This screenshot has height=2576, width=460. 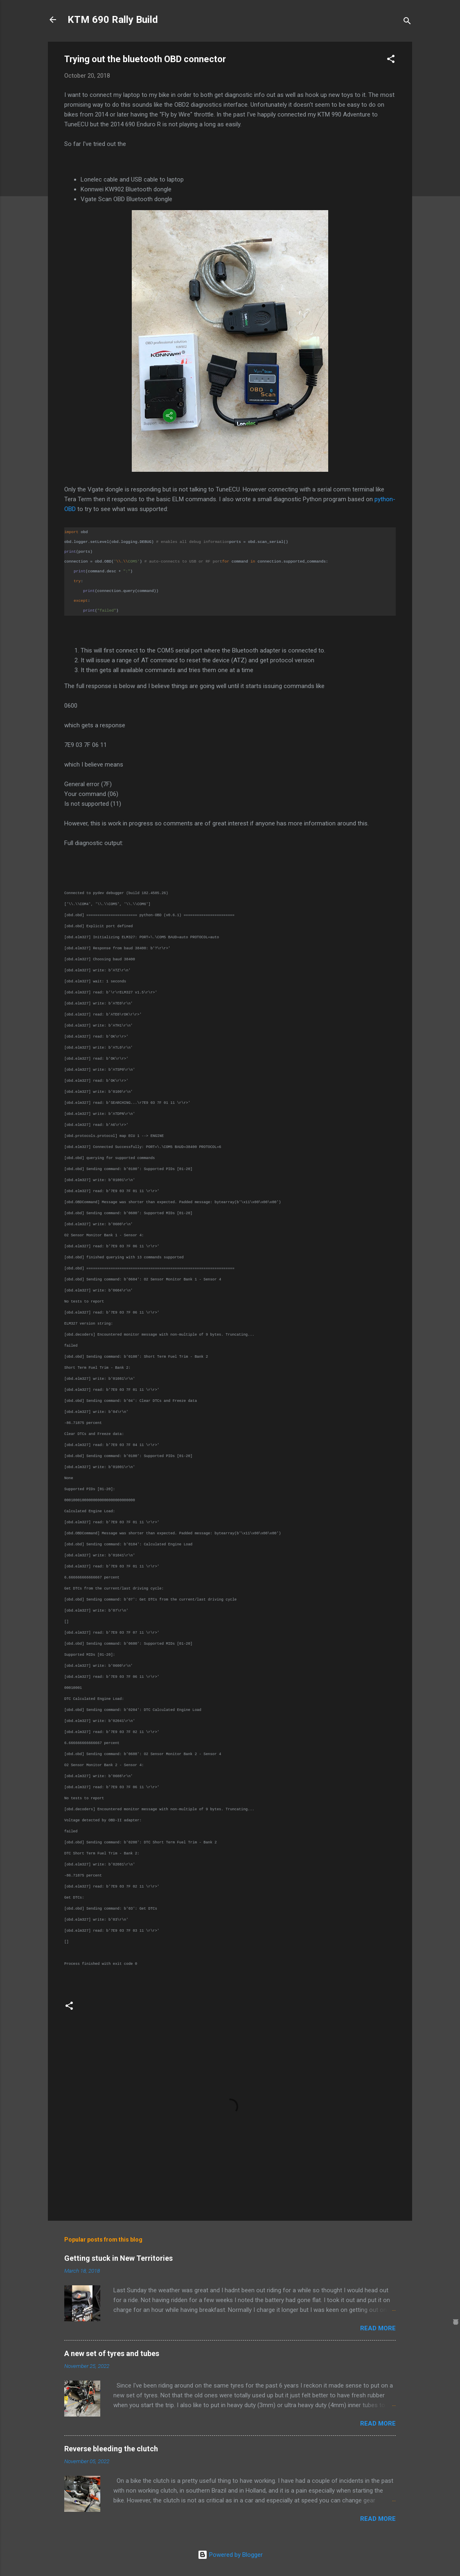 I want to click on access sharing and network preferences, so click(x=169, y=415).